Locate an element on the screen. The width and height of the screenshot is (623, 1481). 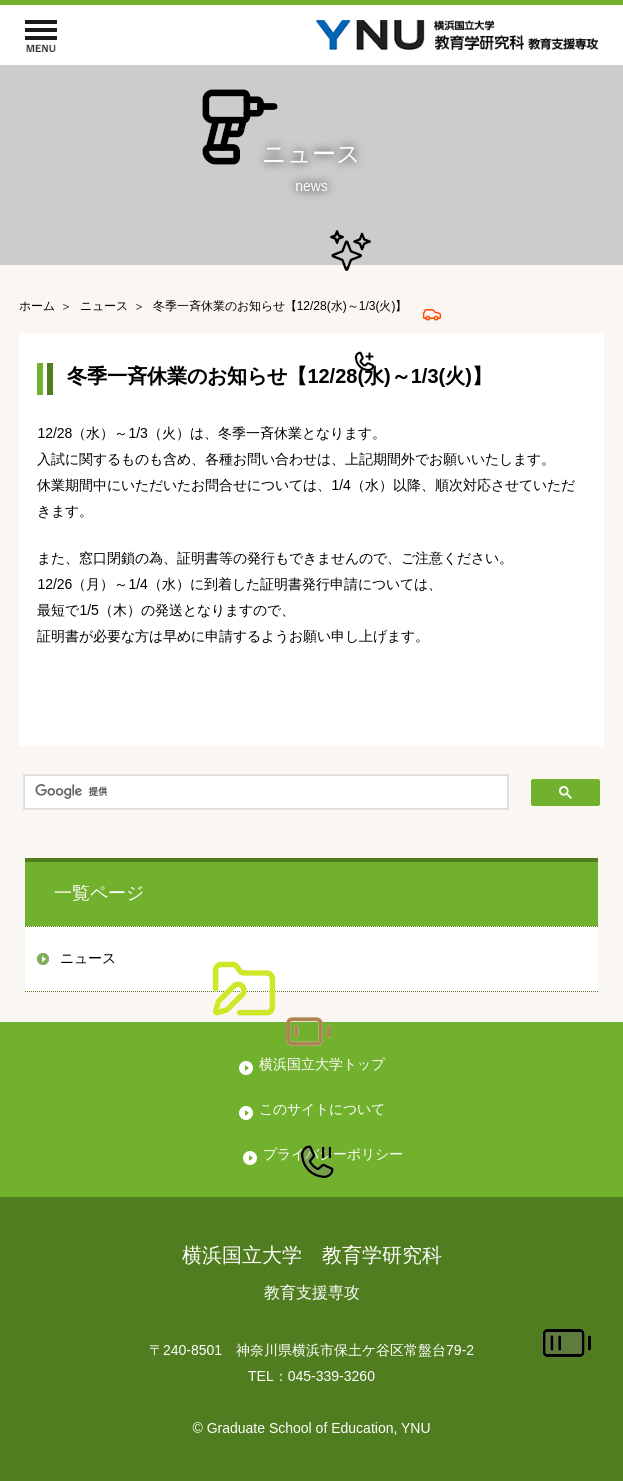
indicates low battery level is located at coordinates (308, 1031).